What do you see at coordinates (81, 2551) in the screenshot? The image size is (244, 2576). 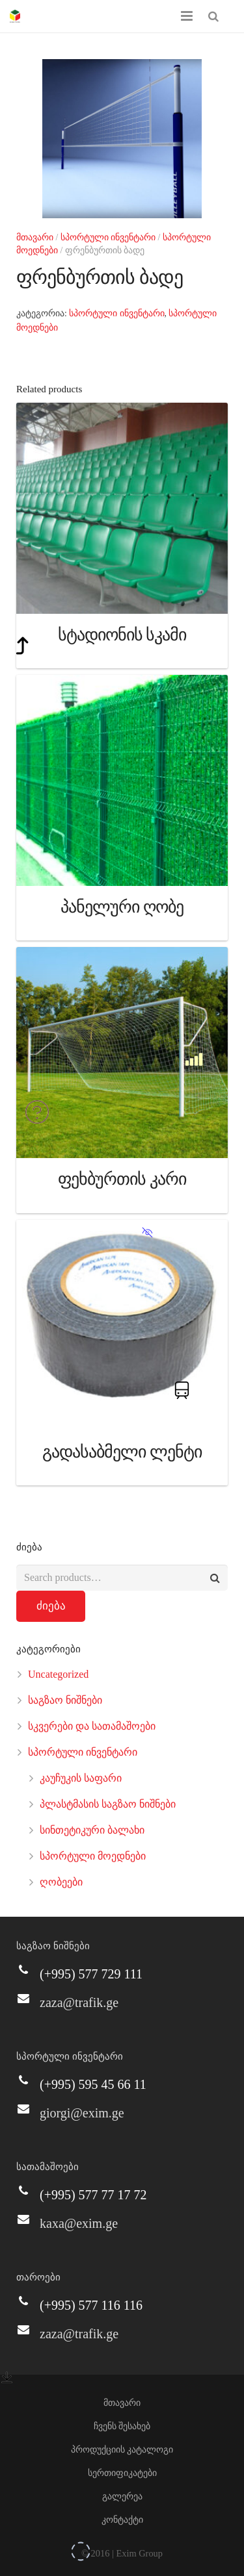 I see `indicates loading or processing in progress` at bounding box center [81, 2551].